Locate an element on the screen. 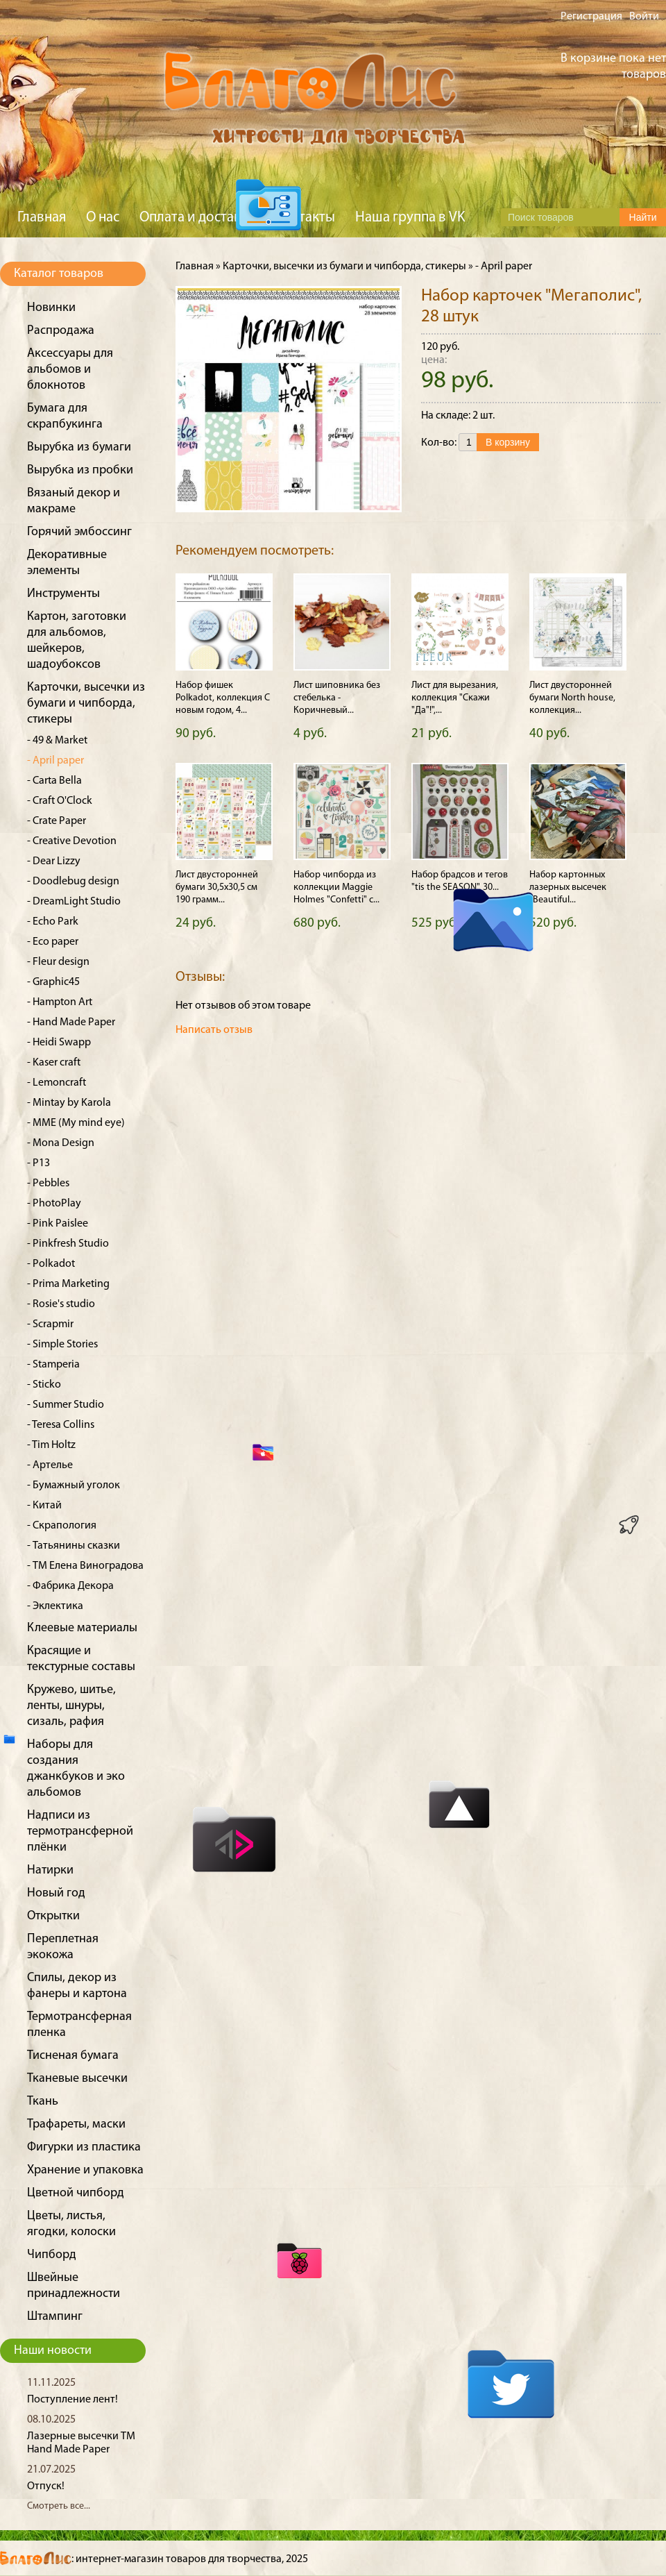  folder containing ActivityPub or federated social media content is located at coordinates (234, 1842).